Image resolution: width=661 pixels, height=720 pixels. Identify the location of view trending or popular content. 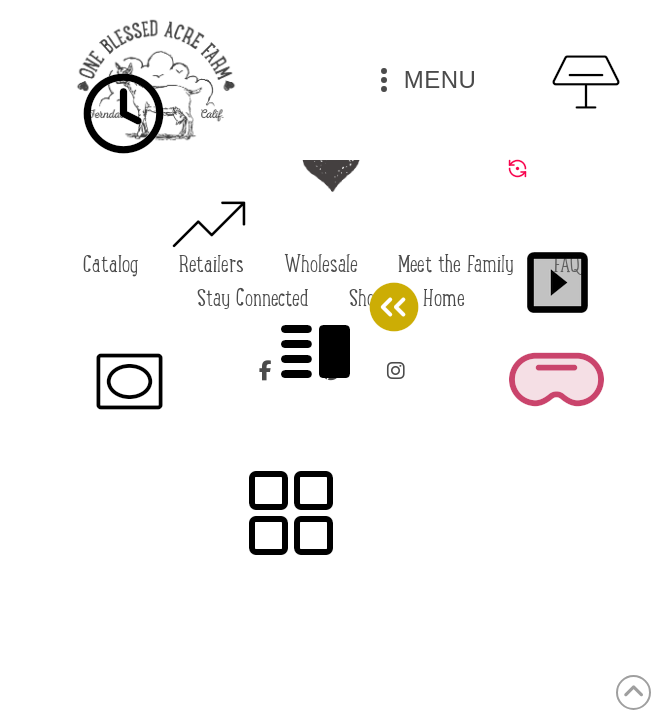
(209, 227).